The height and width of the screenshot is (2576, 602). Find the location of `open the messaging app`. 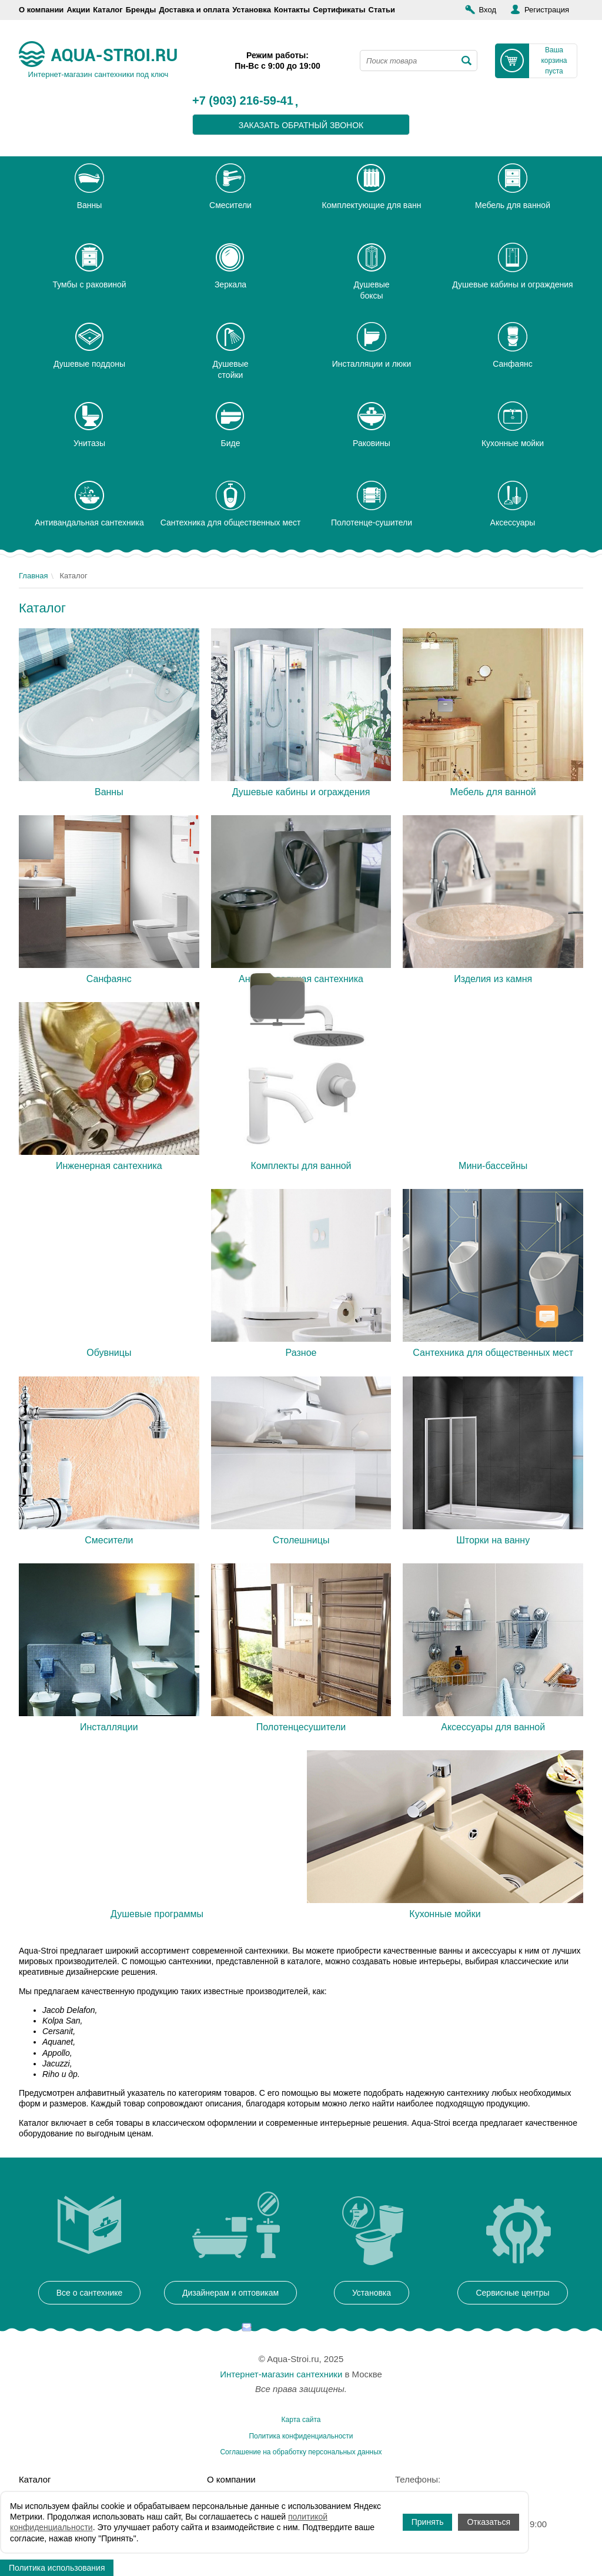

open the messaging app is located at coordinates (547, 1316).